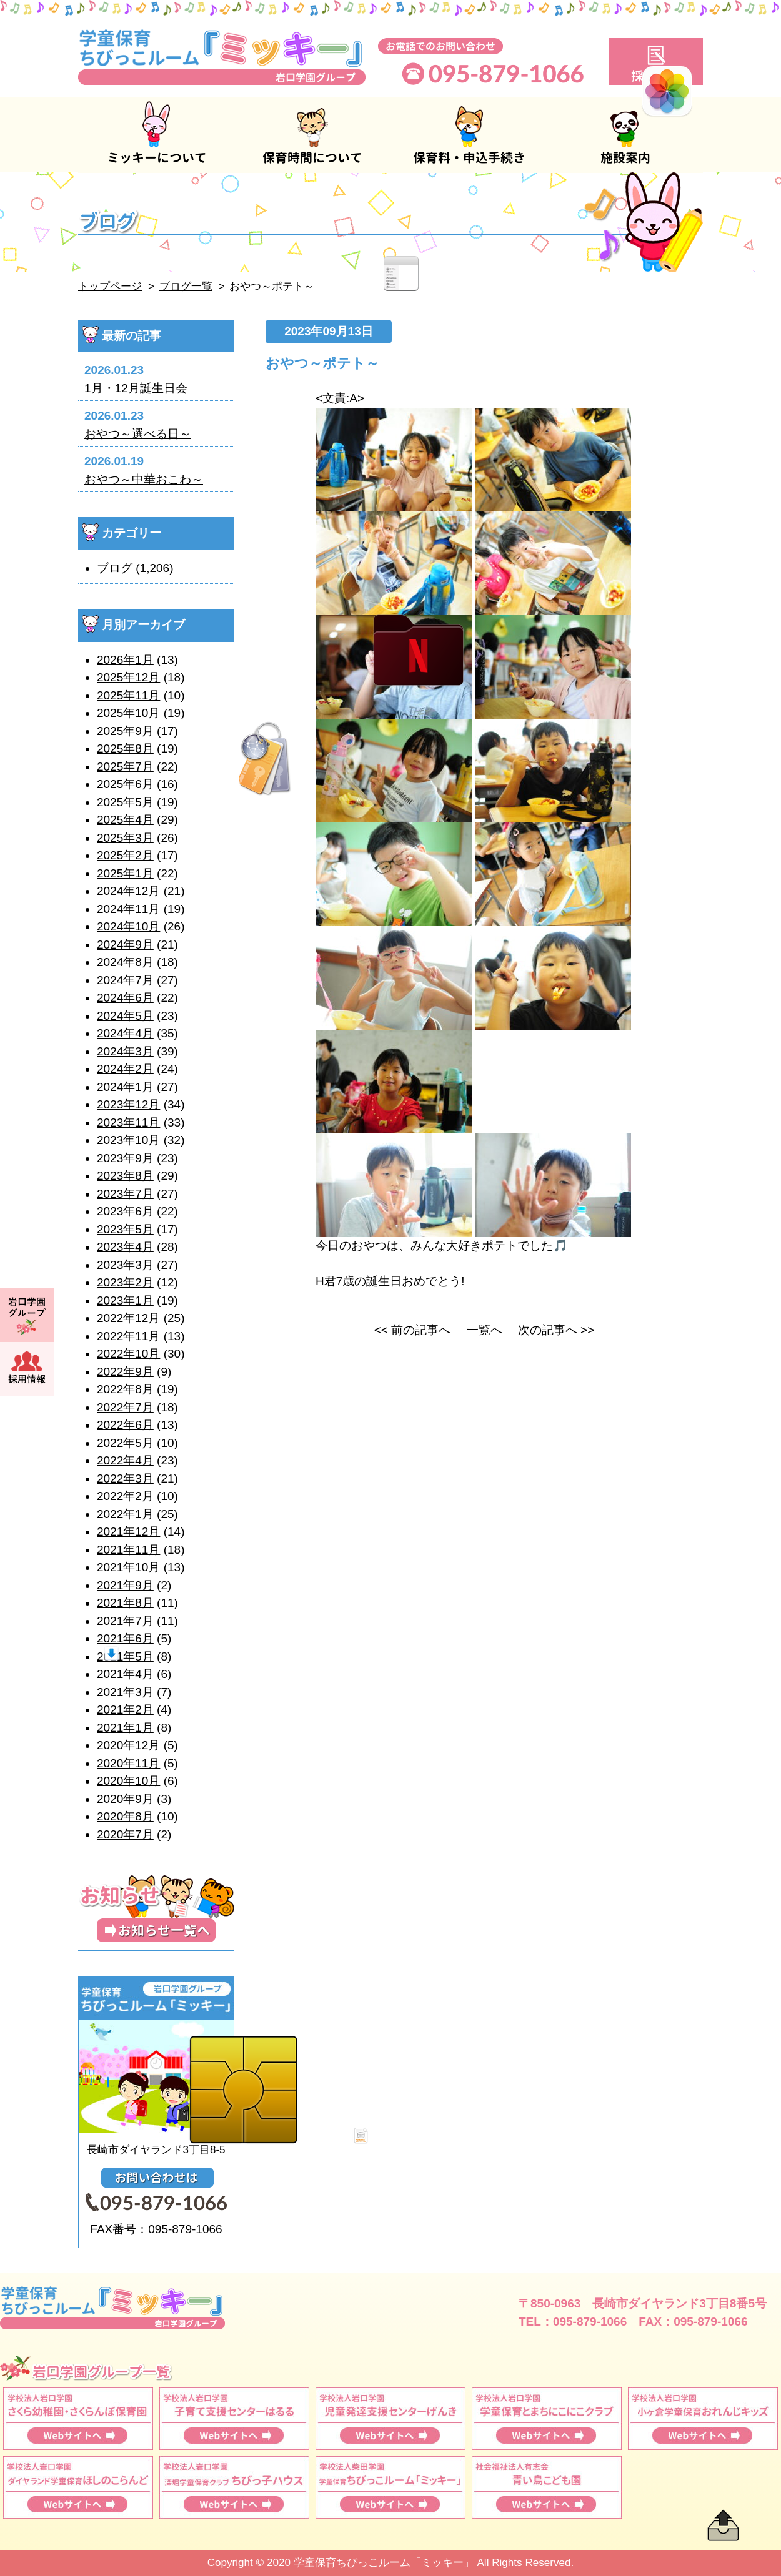 The image size is (781, 2576). What do you see at coordinates (723, 2527) in the screenshot?
I see `view outgoing mail in your outbox` at bounding box center [723, 2527].